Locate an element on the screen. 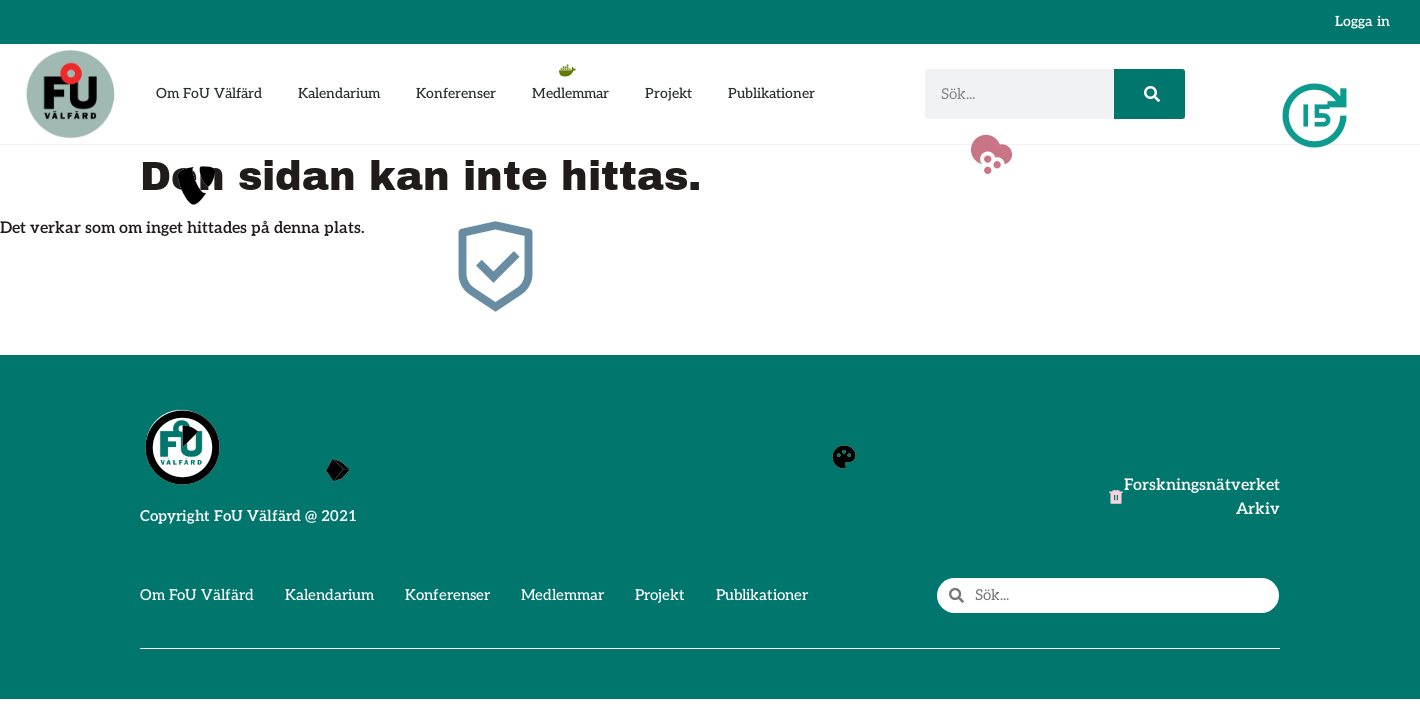 The width and height of the screenshot is (1420, 720). indicates verified security or protection status is located at coordinates (495, 266).